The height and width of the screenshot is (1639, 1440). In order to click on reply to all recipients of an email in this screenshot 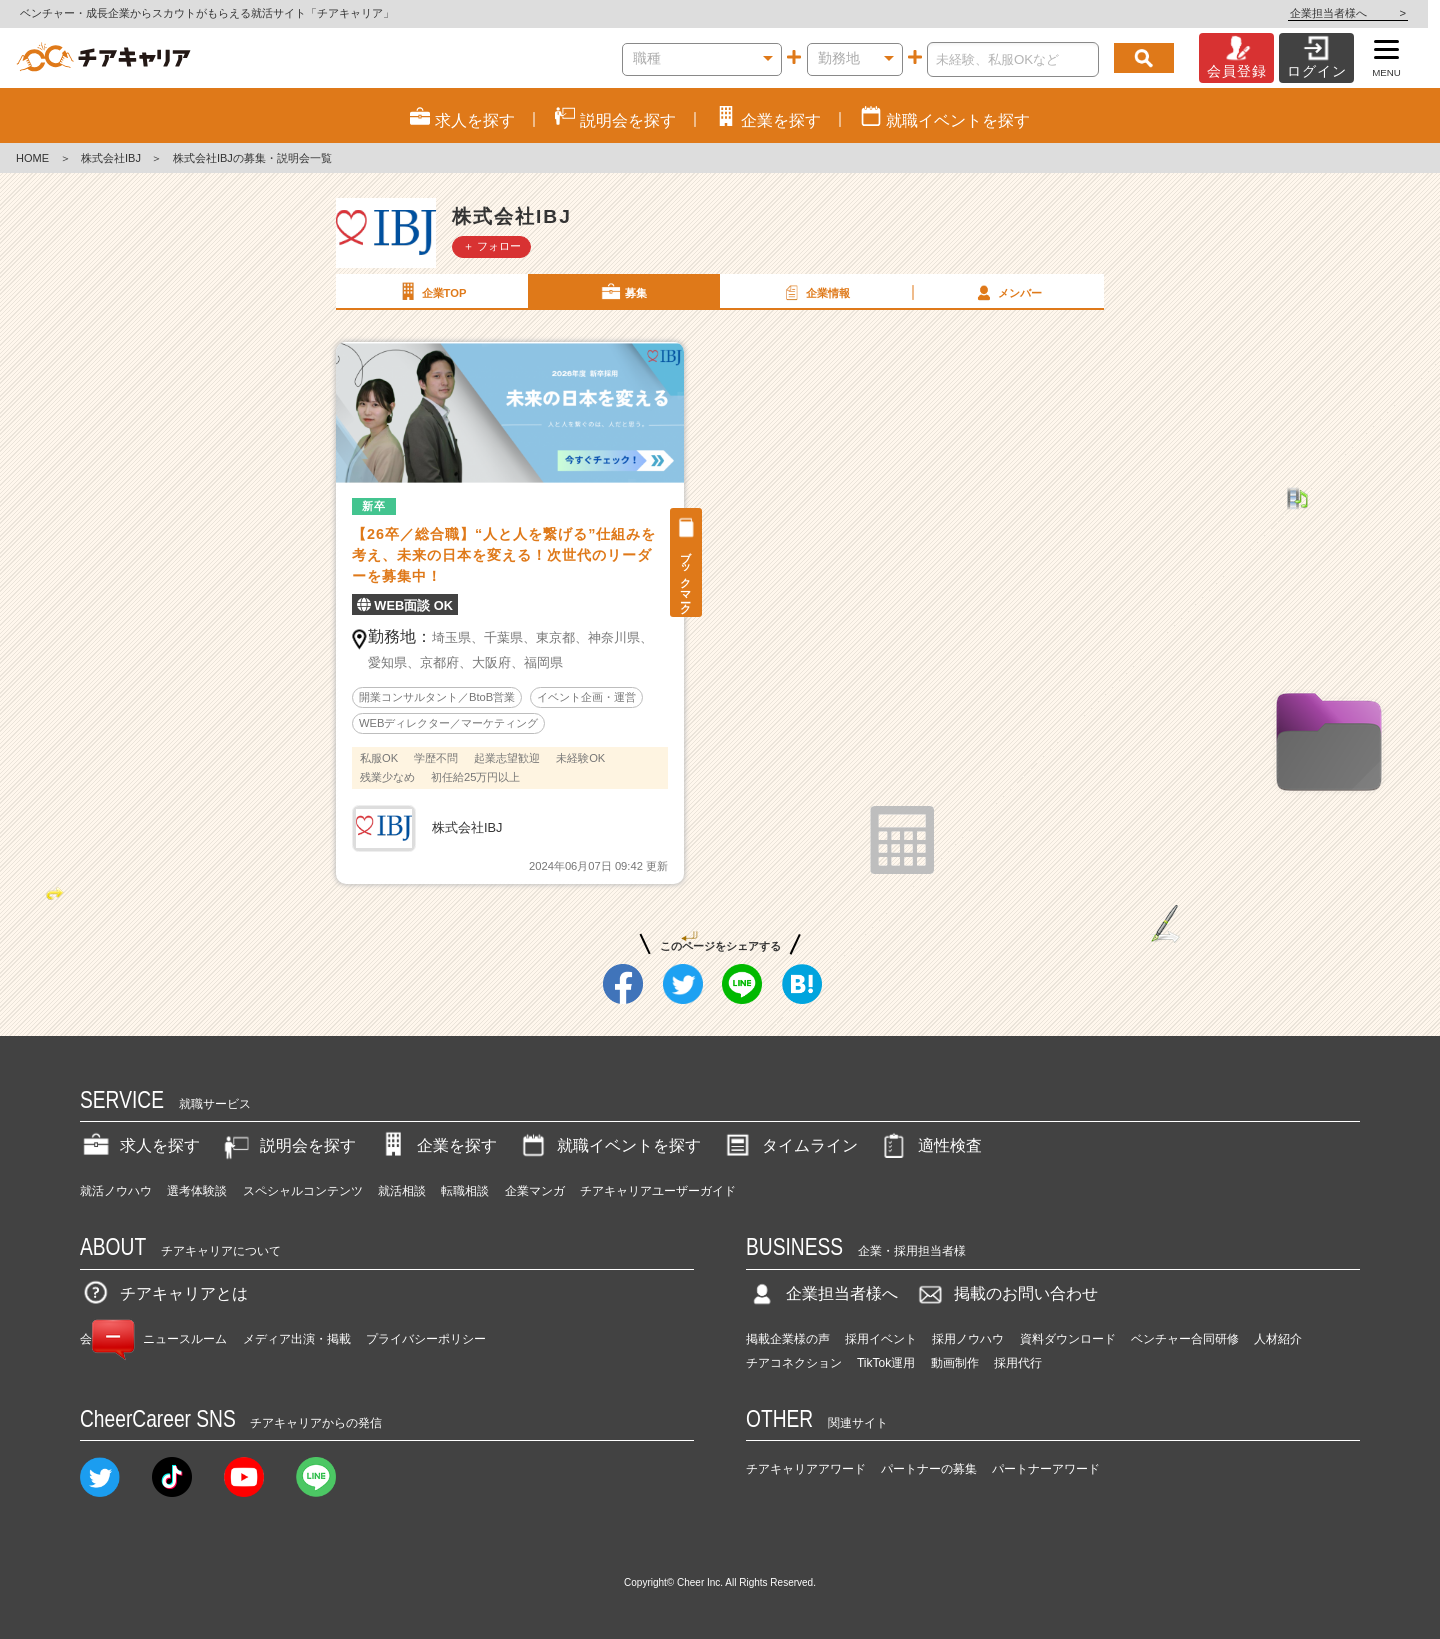, I will do `click(689, 935)`.